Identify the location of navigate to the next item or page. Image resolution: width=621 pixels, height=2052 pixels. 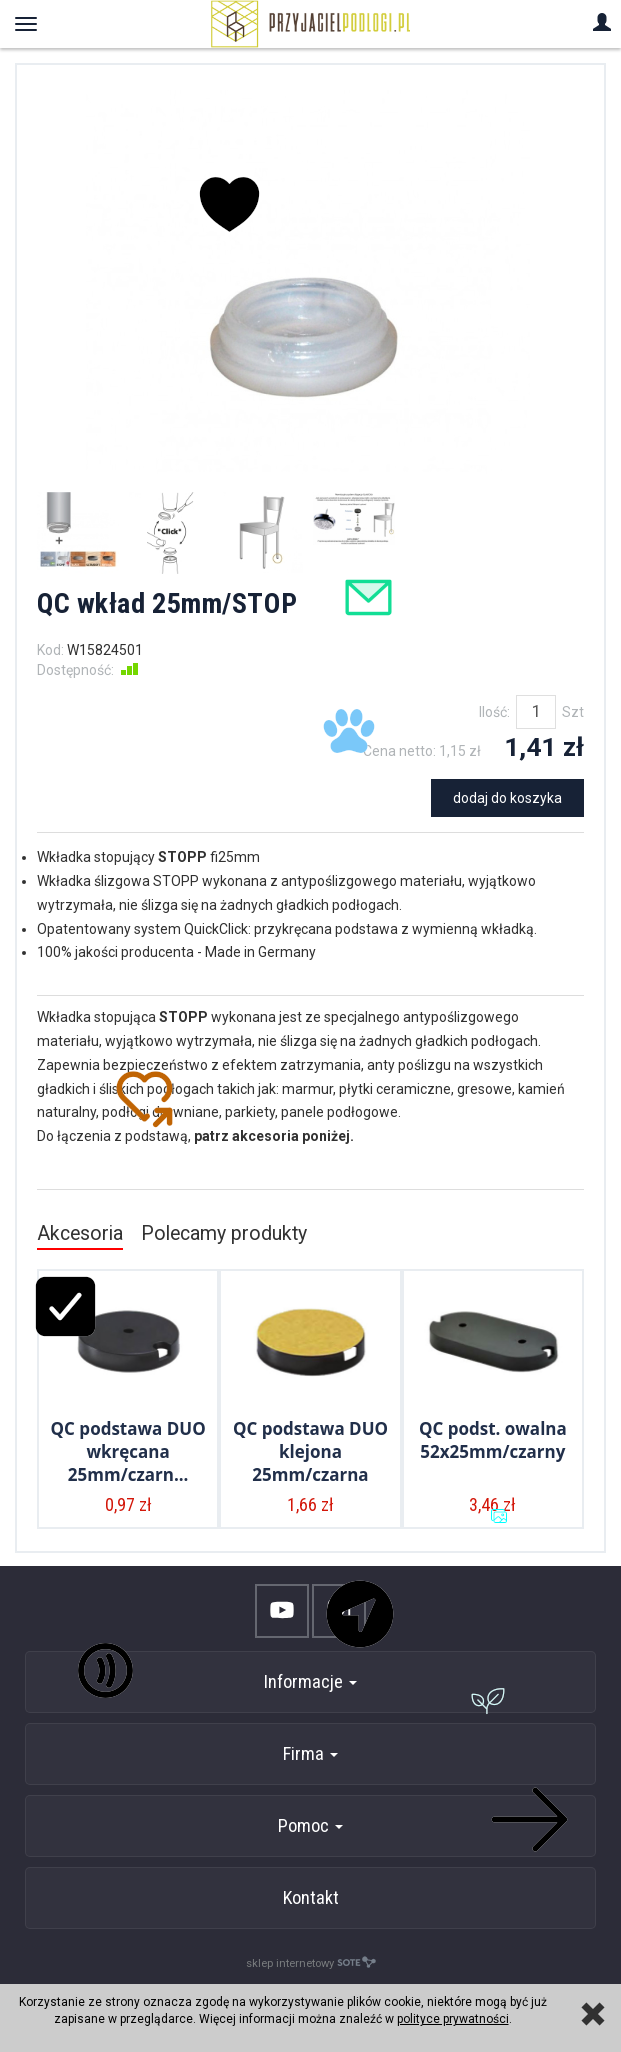
(529, 1819).